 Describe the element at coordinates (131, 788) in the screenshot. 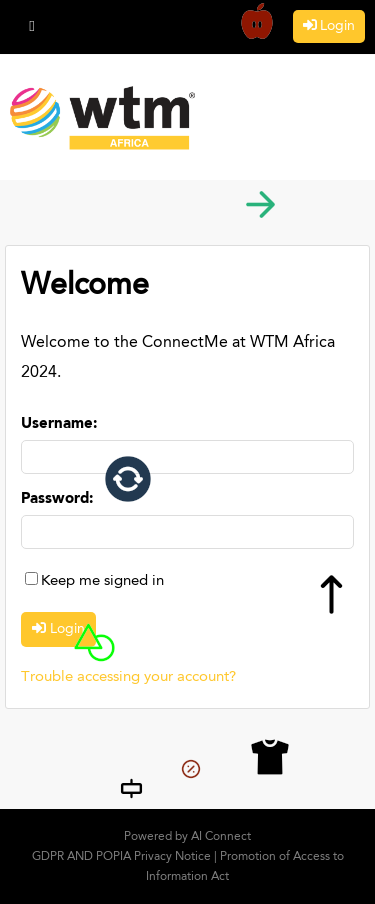

I see `center align element horizontally` at that location.